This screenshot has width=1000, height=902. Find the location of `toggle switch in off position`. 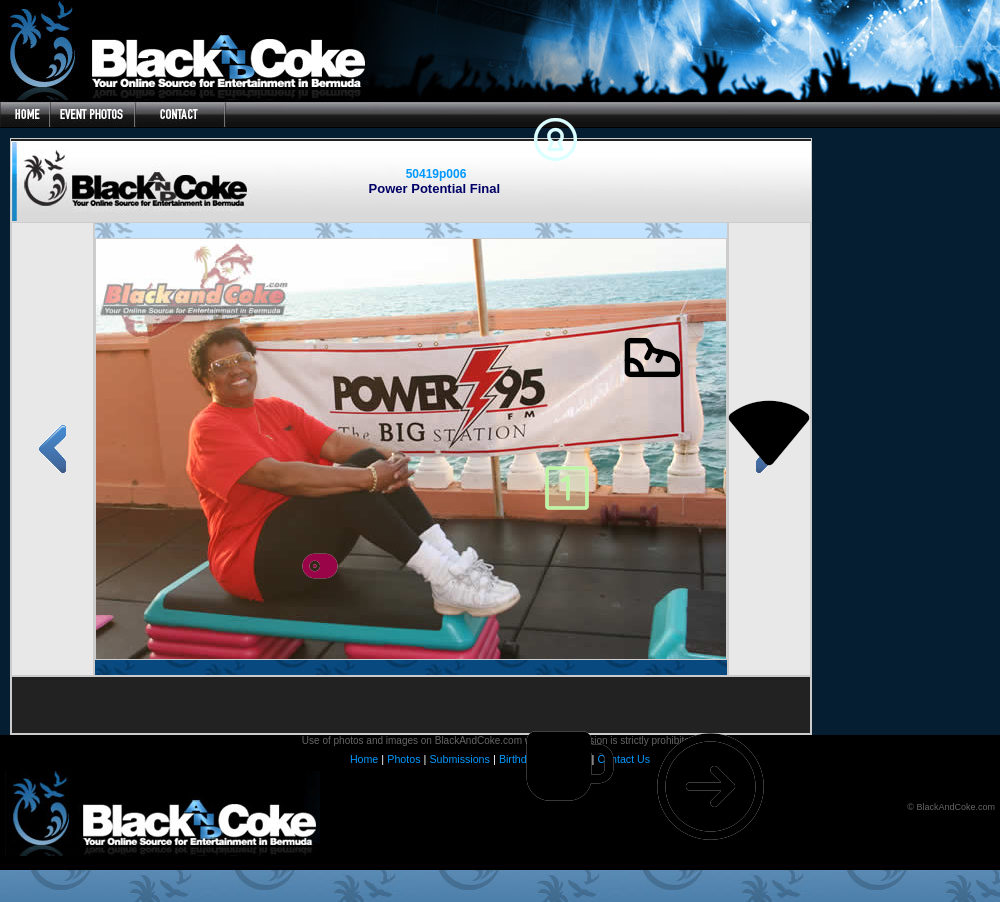

toggle switch in off position is located at coordinates (320, 566).